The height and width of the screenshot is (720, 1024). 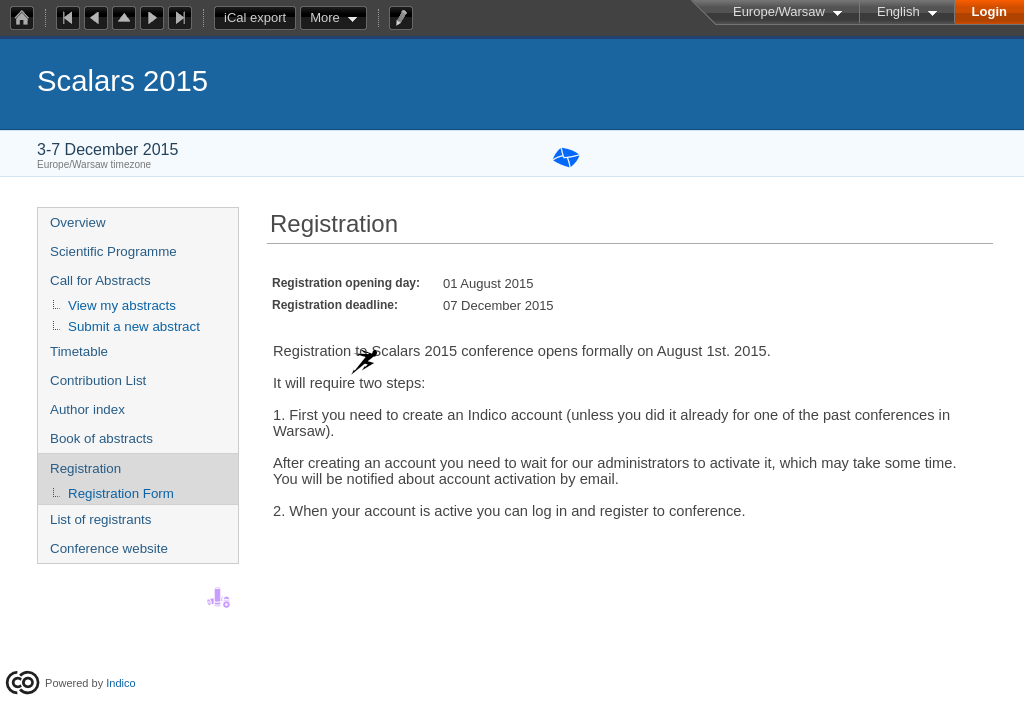 What do you see at coordinates (364, 362) in the screenshot?
I see `activate sprint or run mode` at bounding box center [364, 362].